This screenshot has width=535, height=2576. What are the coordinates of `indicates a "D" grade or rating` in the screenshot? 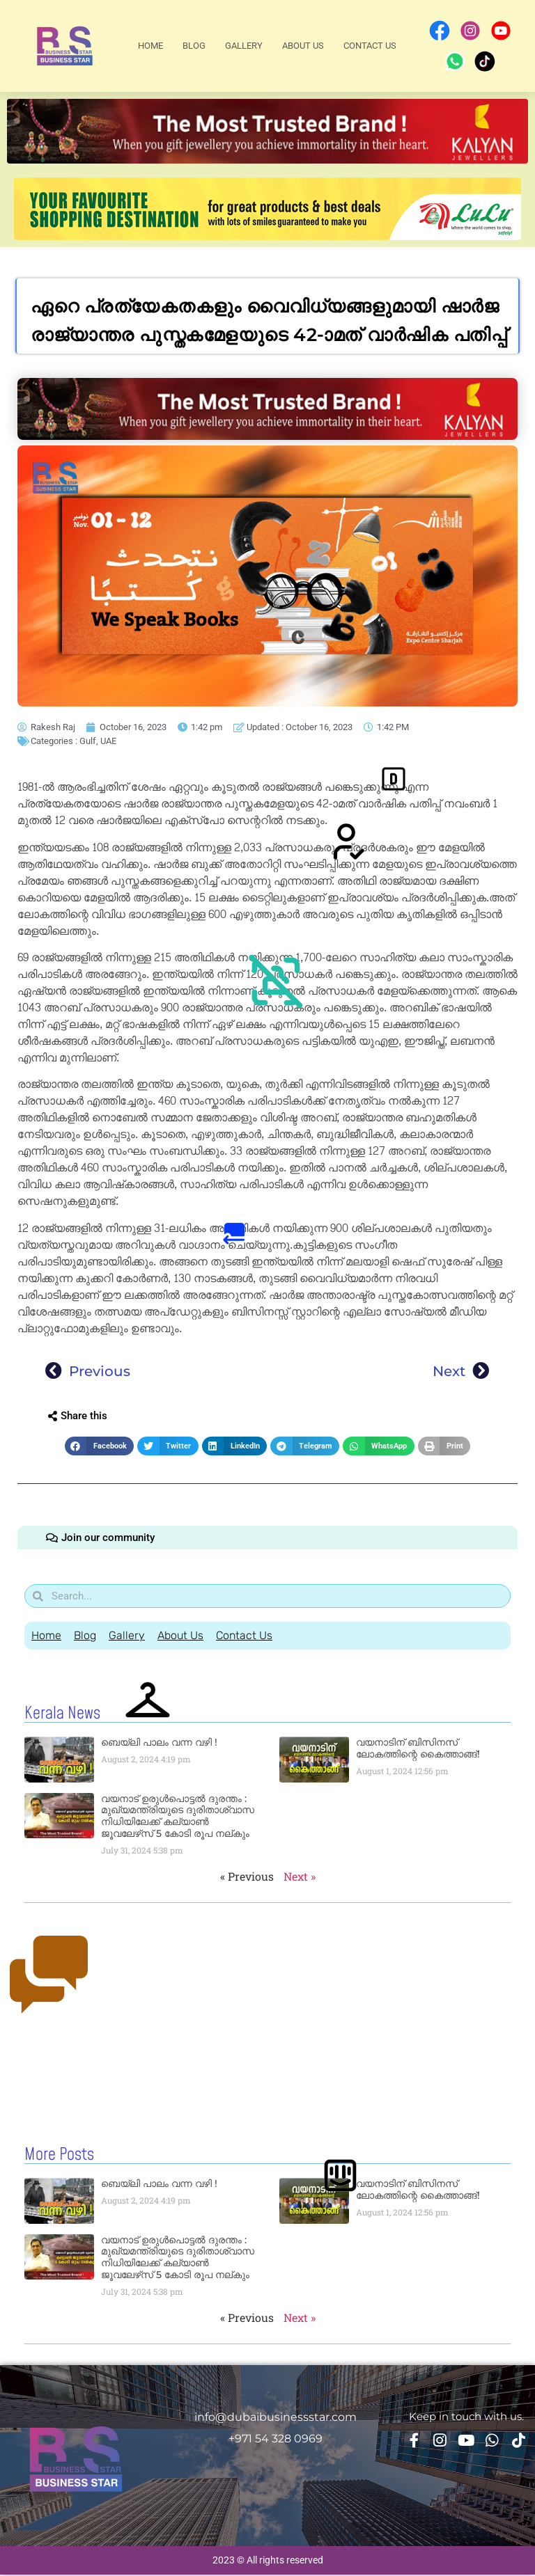 It's located at (394, 779).